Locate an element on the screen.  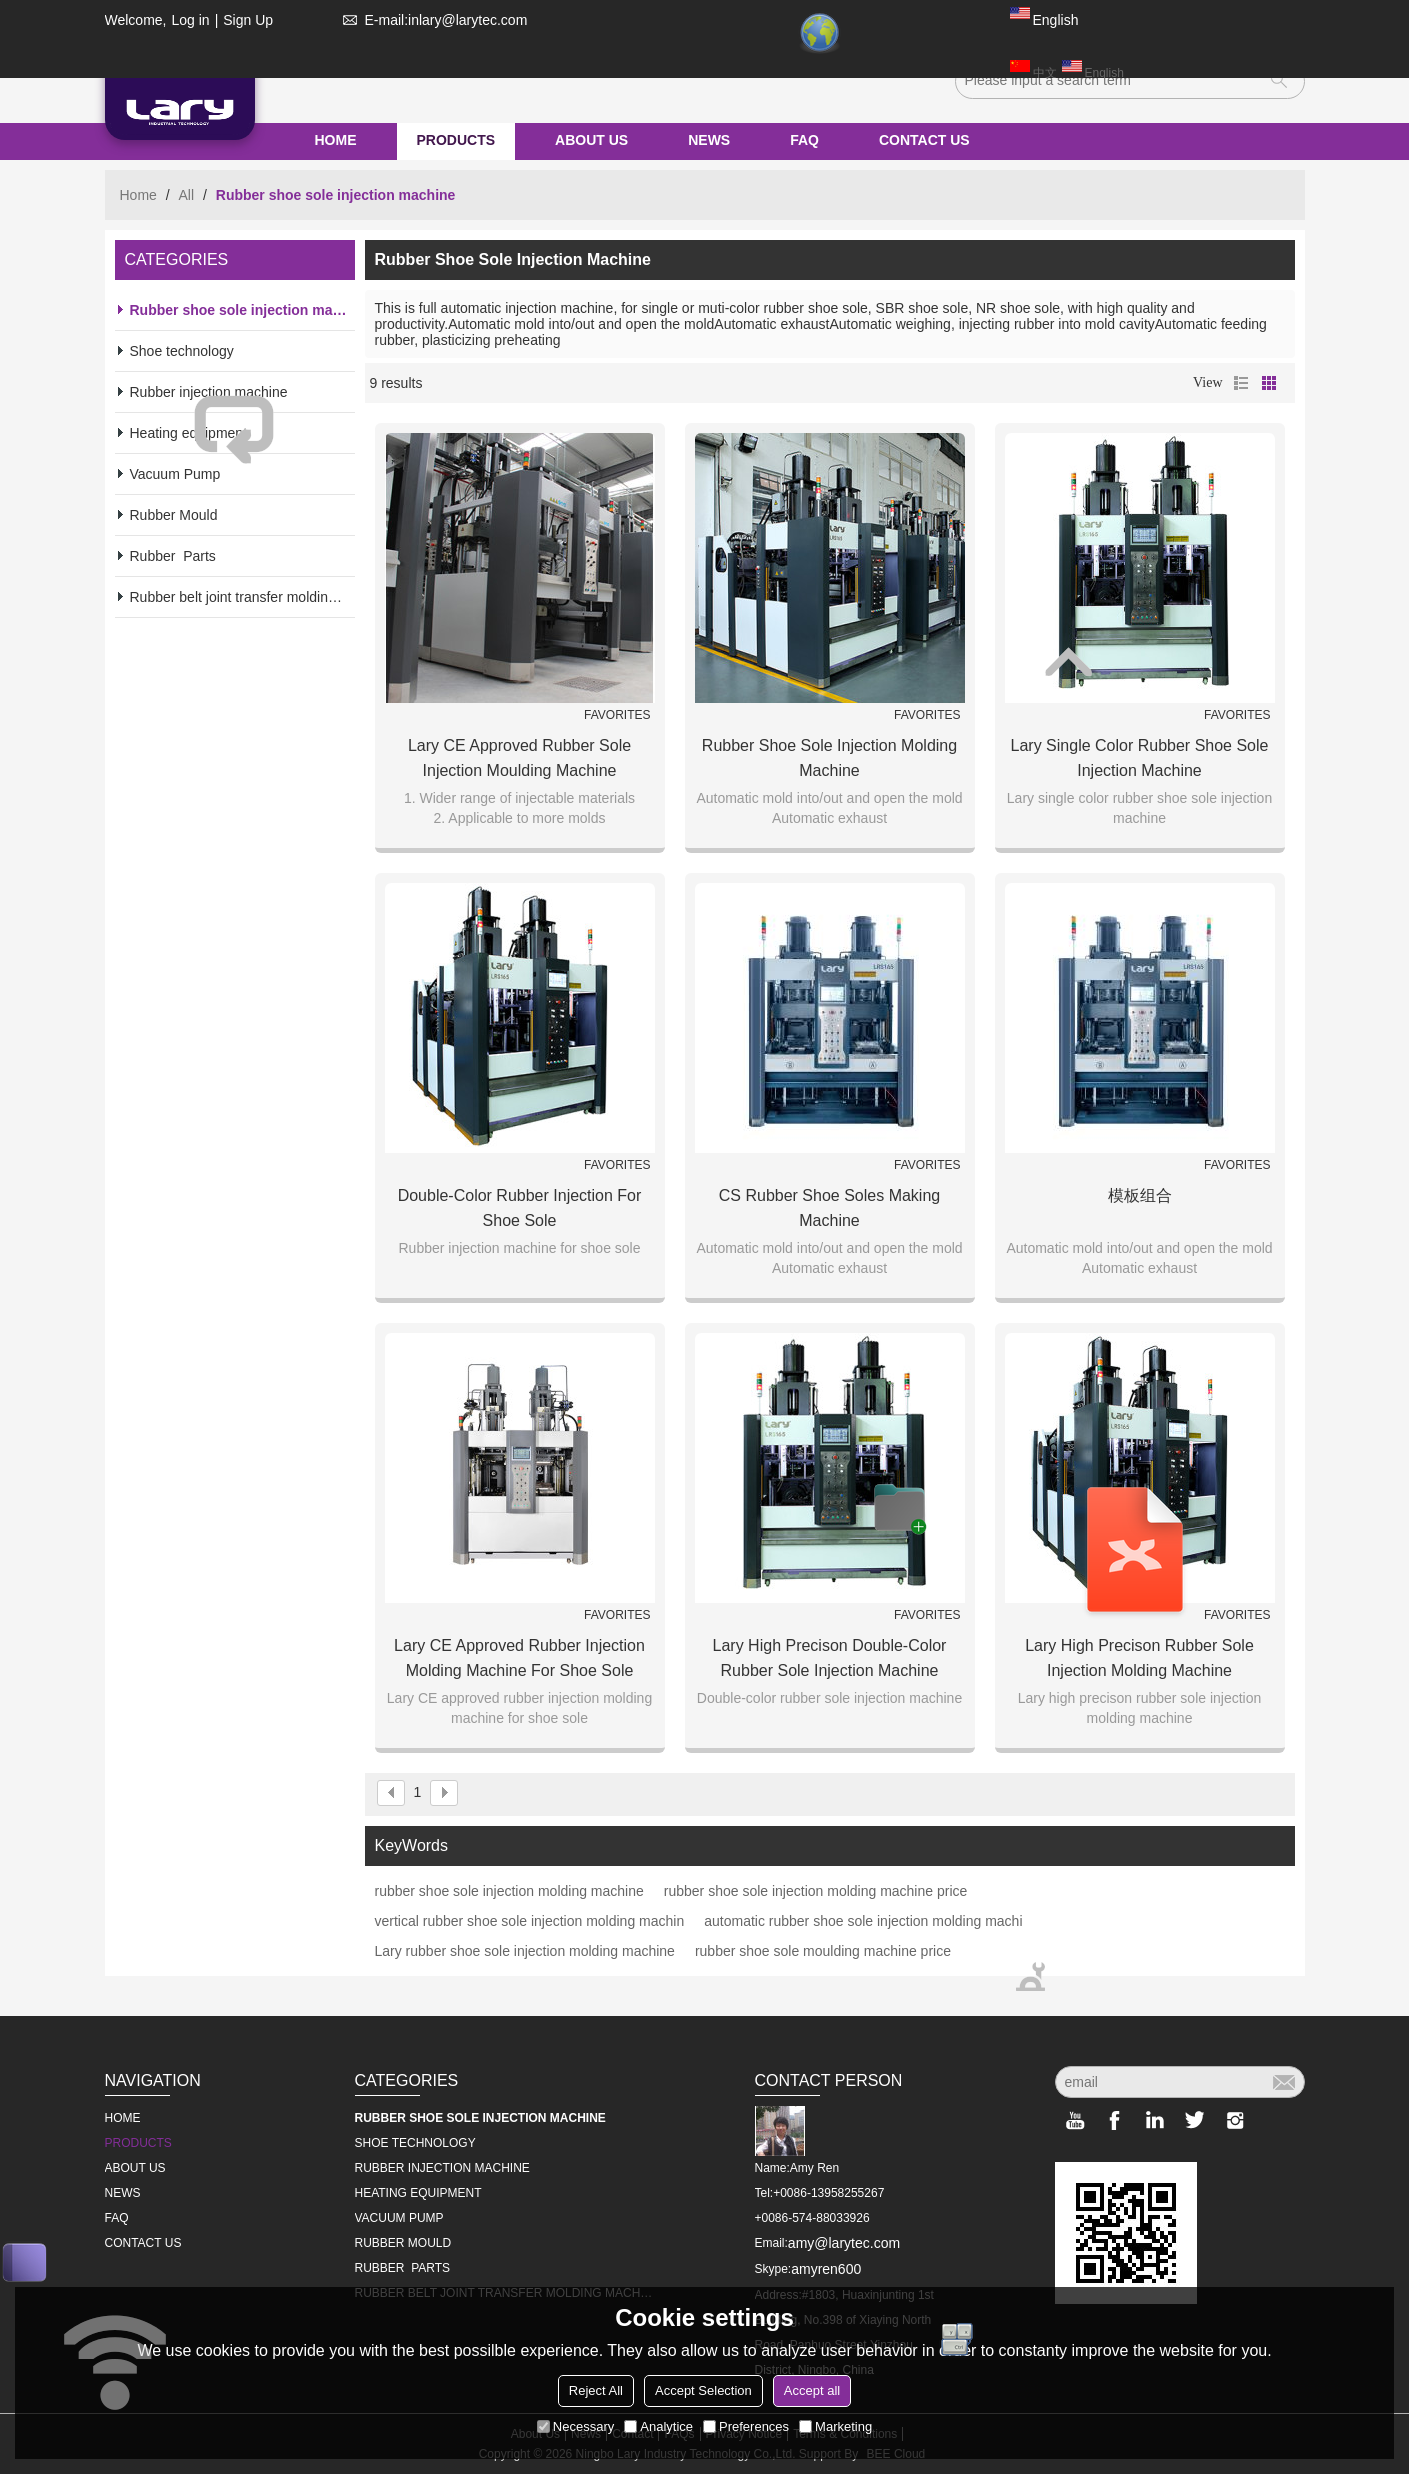
create a new folder is located at coordinates (899, 1507).